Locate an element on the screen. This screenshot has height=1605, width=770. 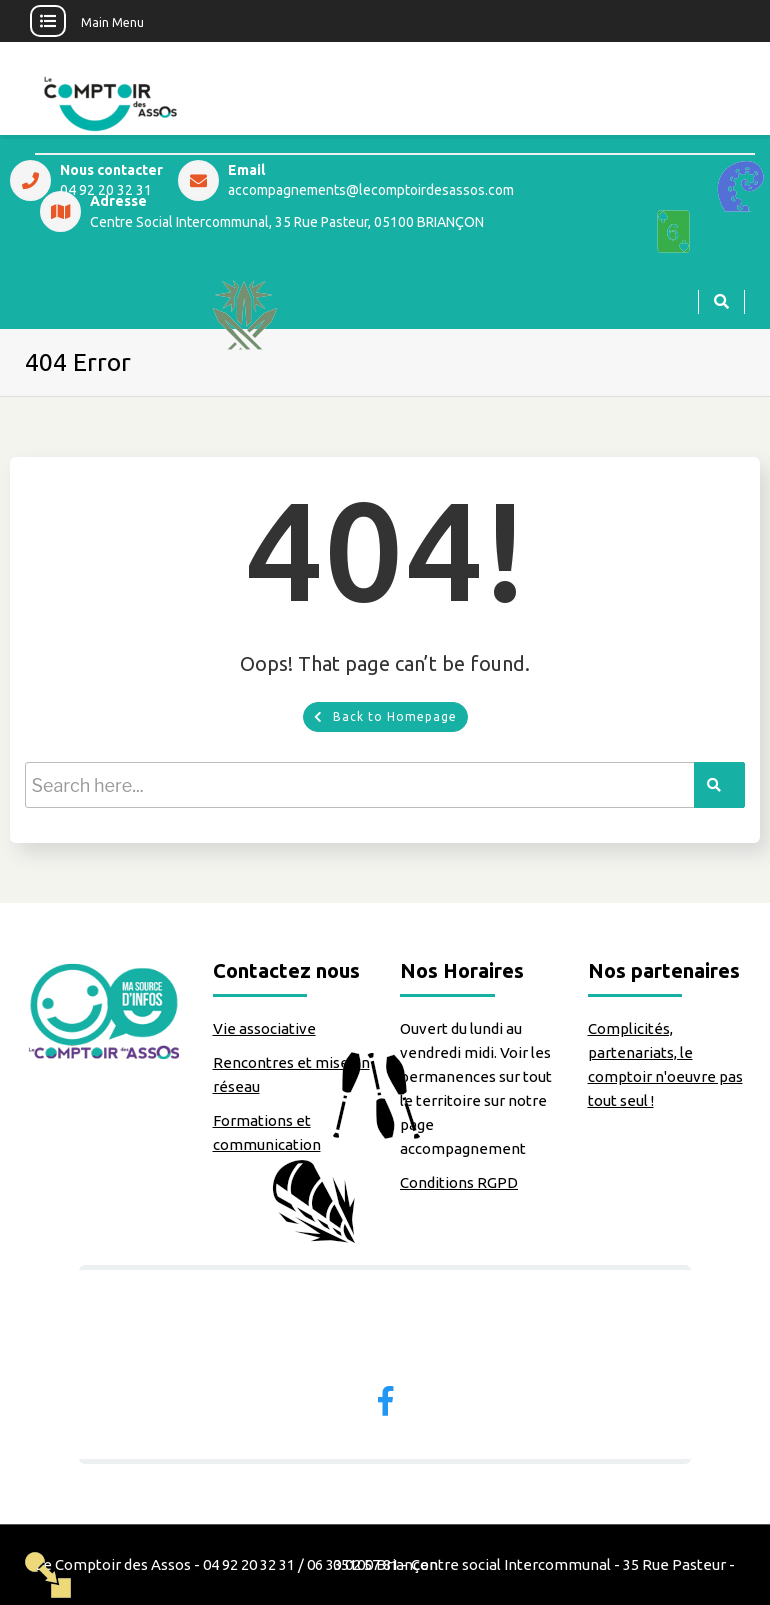
activate team unity or group attack ability is located at coordinates (245, 315).